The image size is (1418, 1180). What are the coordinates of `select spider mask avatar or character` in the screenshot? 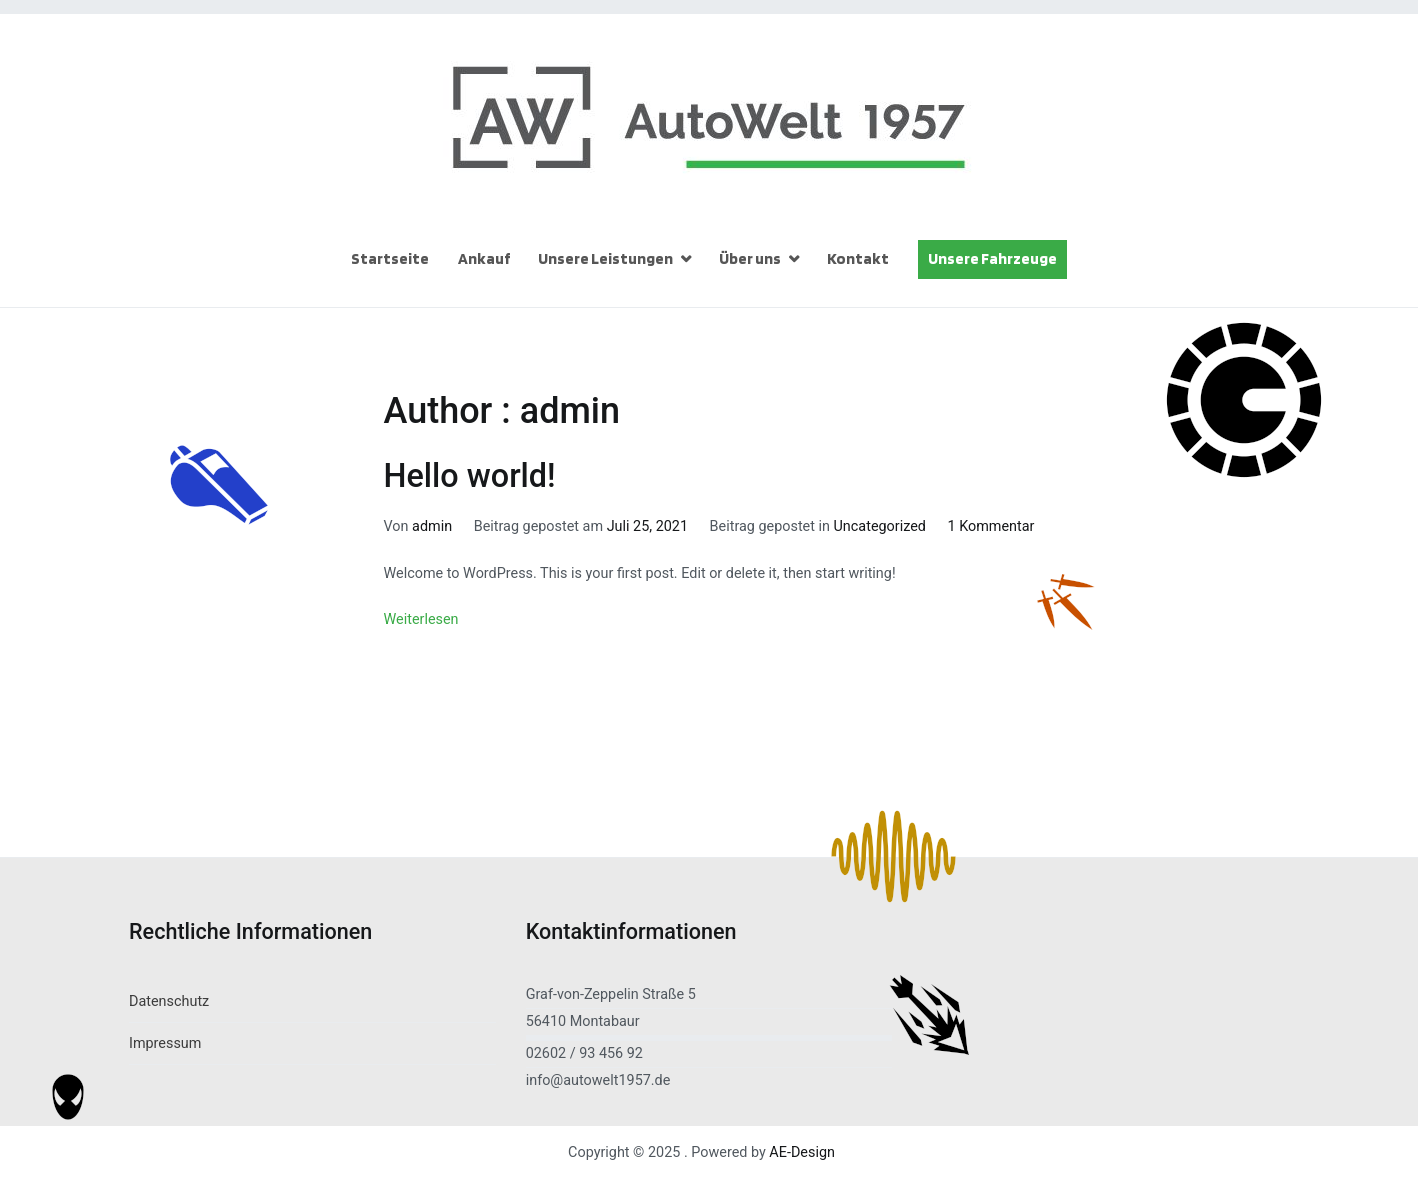 It's located at (68, 1097).